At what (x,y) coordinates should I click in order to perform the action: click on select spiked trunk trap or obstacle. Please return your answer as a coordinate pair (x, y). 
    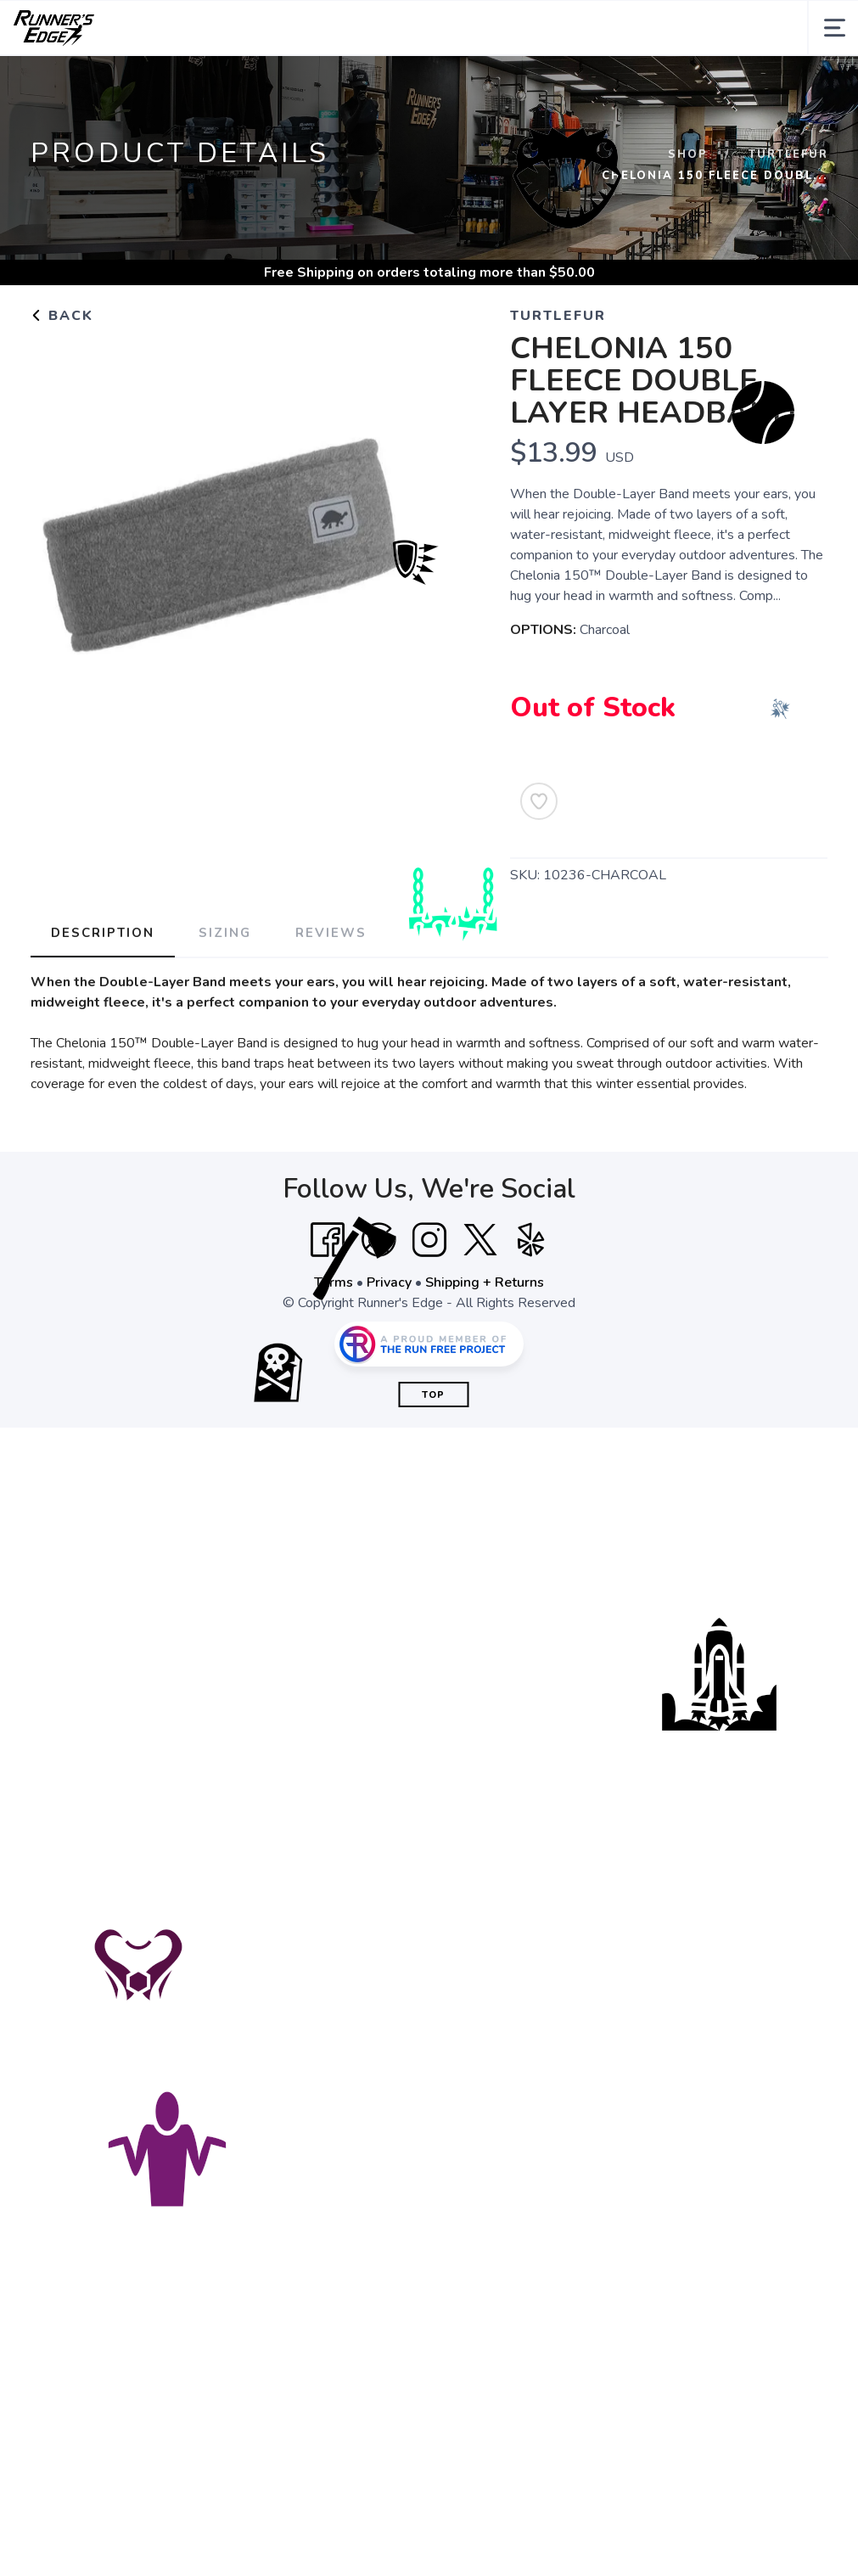
    Looking at the image, I should click on (453, 913).